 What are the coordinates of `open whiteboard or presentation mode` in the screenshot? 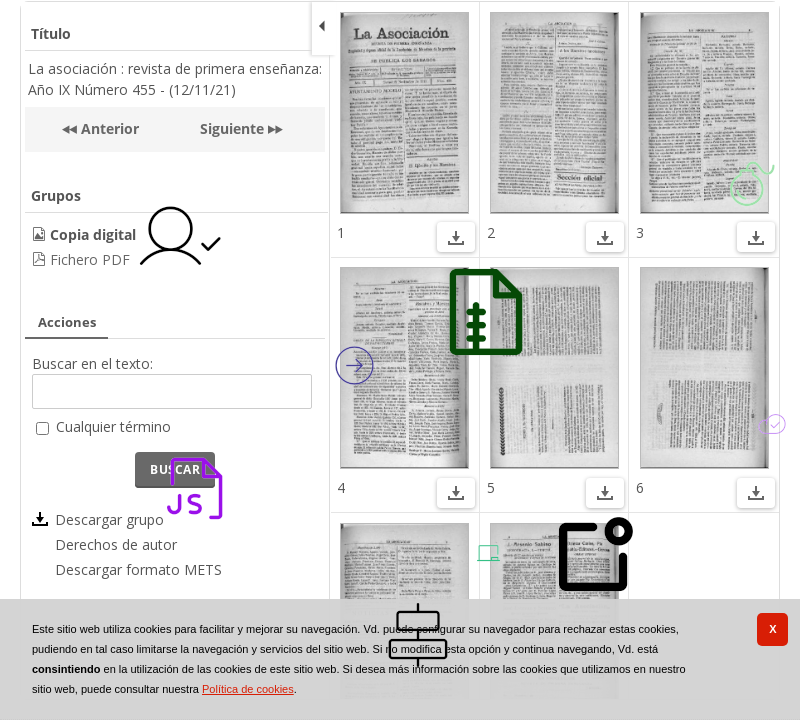 It's located at (488, 553).